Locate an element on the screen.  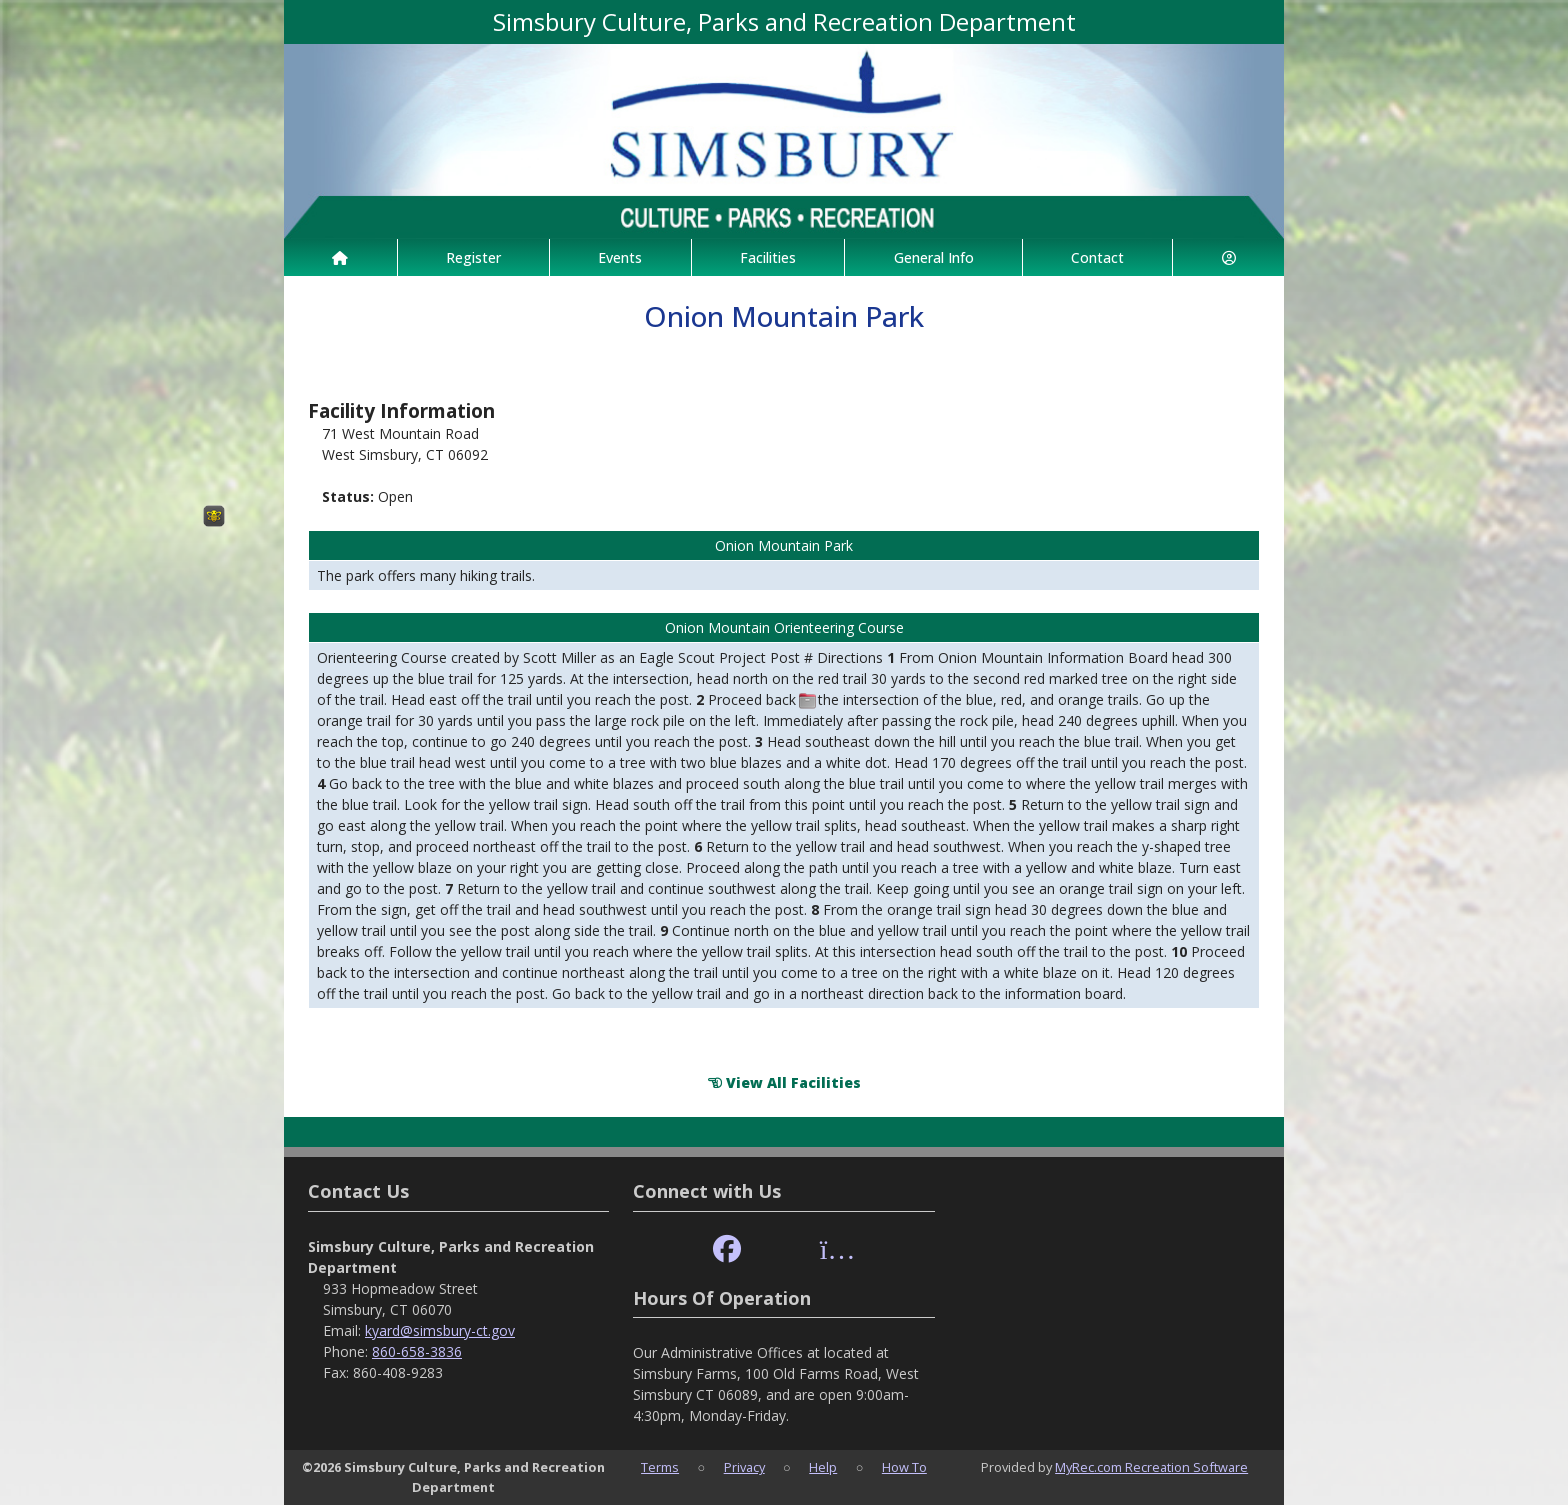
open freeplane mind mapping application is located at coordinates (214, 516).